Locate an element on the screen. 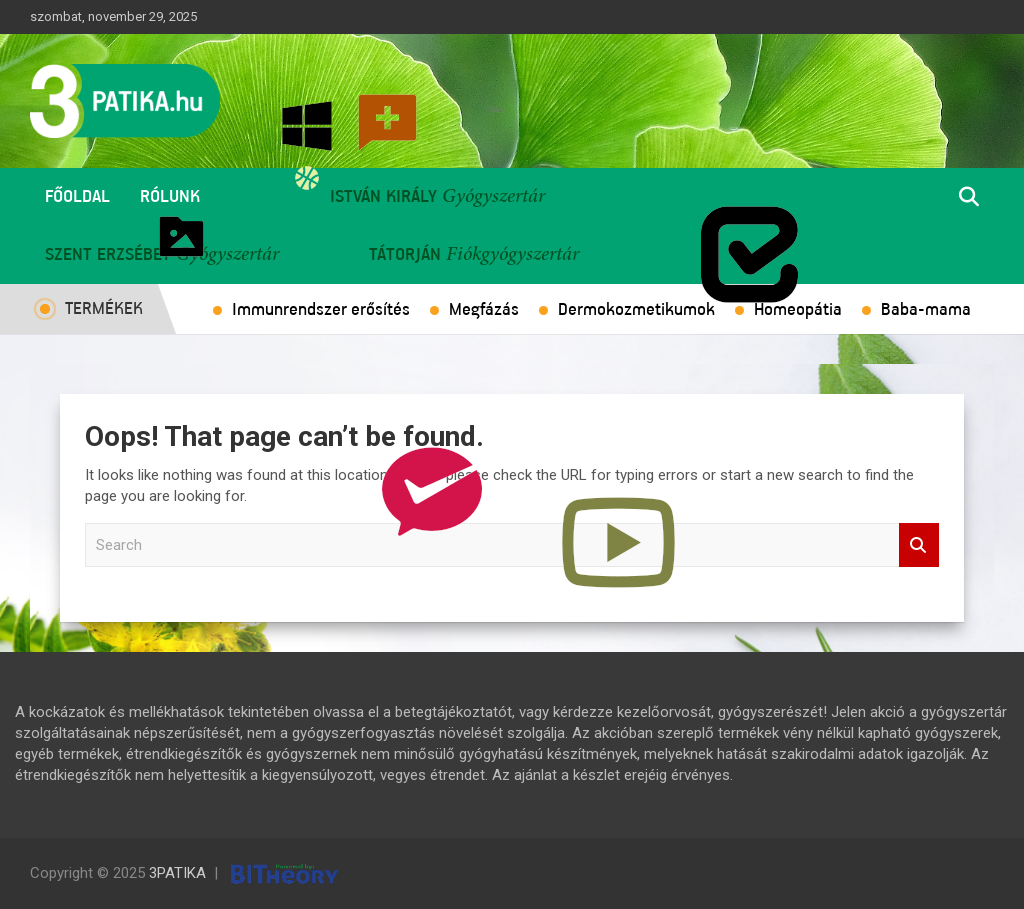 The height and width of the screenshot is (909, 1024). open YouTube is located at coordinates (618, 542).